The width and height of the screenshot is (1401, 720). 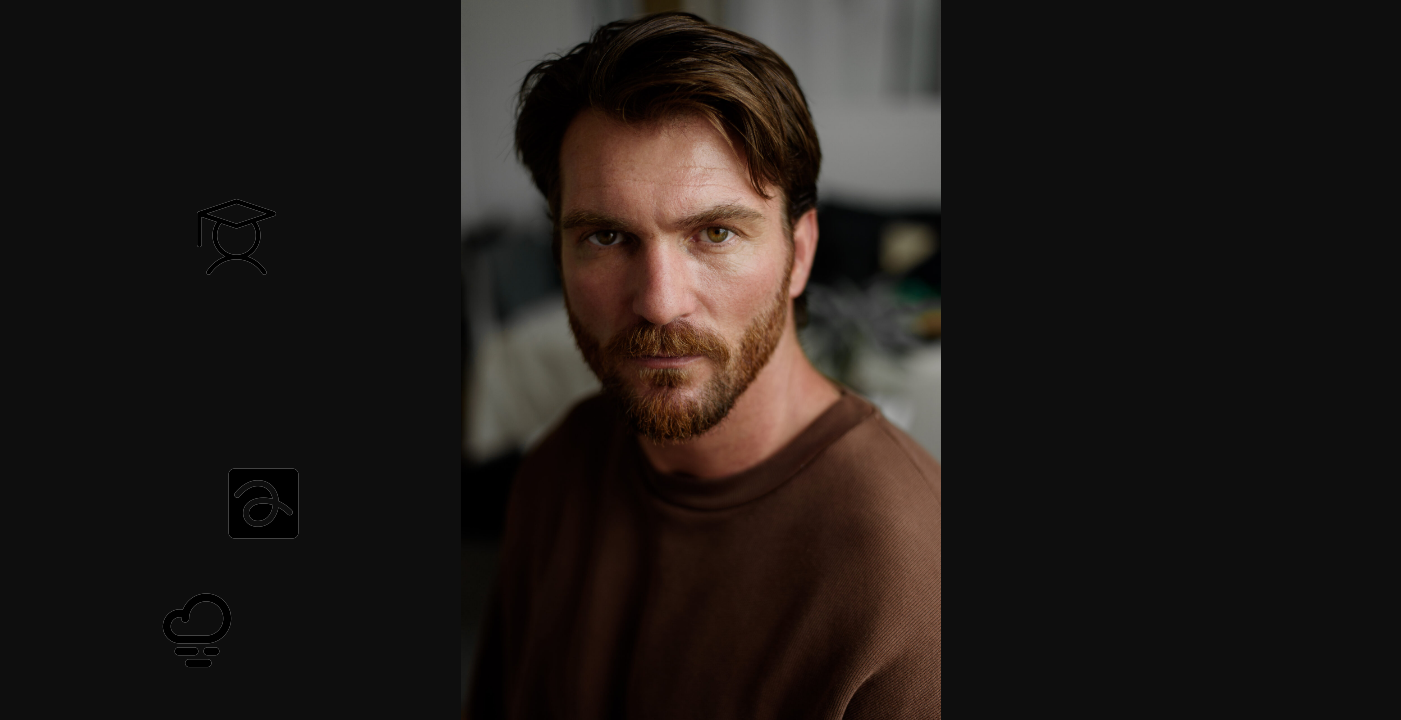 I want to click on freehand drawing or sketch tool, so click(x=263, y=503).